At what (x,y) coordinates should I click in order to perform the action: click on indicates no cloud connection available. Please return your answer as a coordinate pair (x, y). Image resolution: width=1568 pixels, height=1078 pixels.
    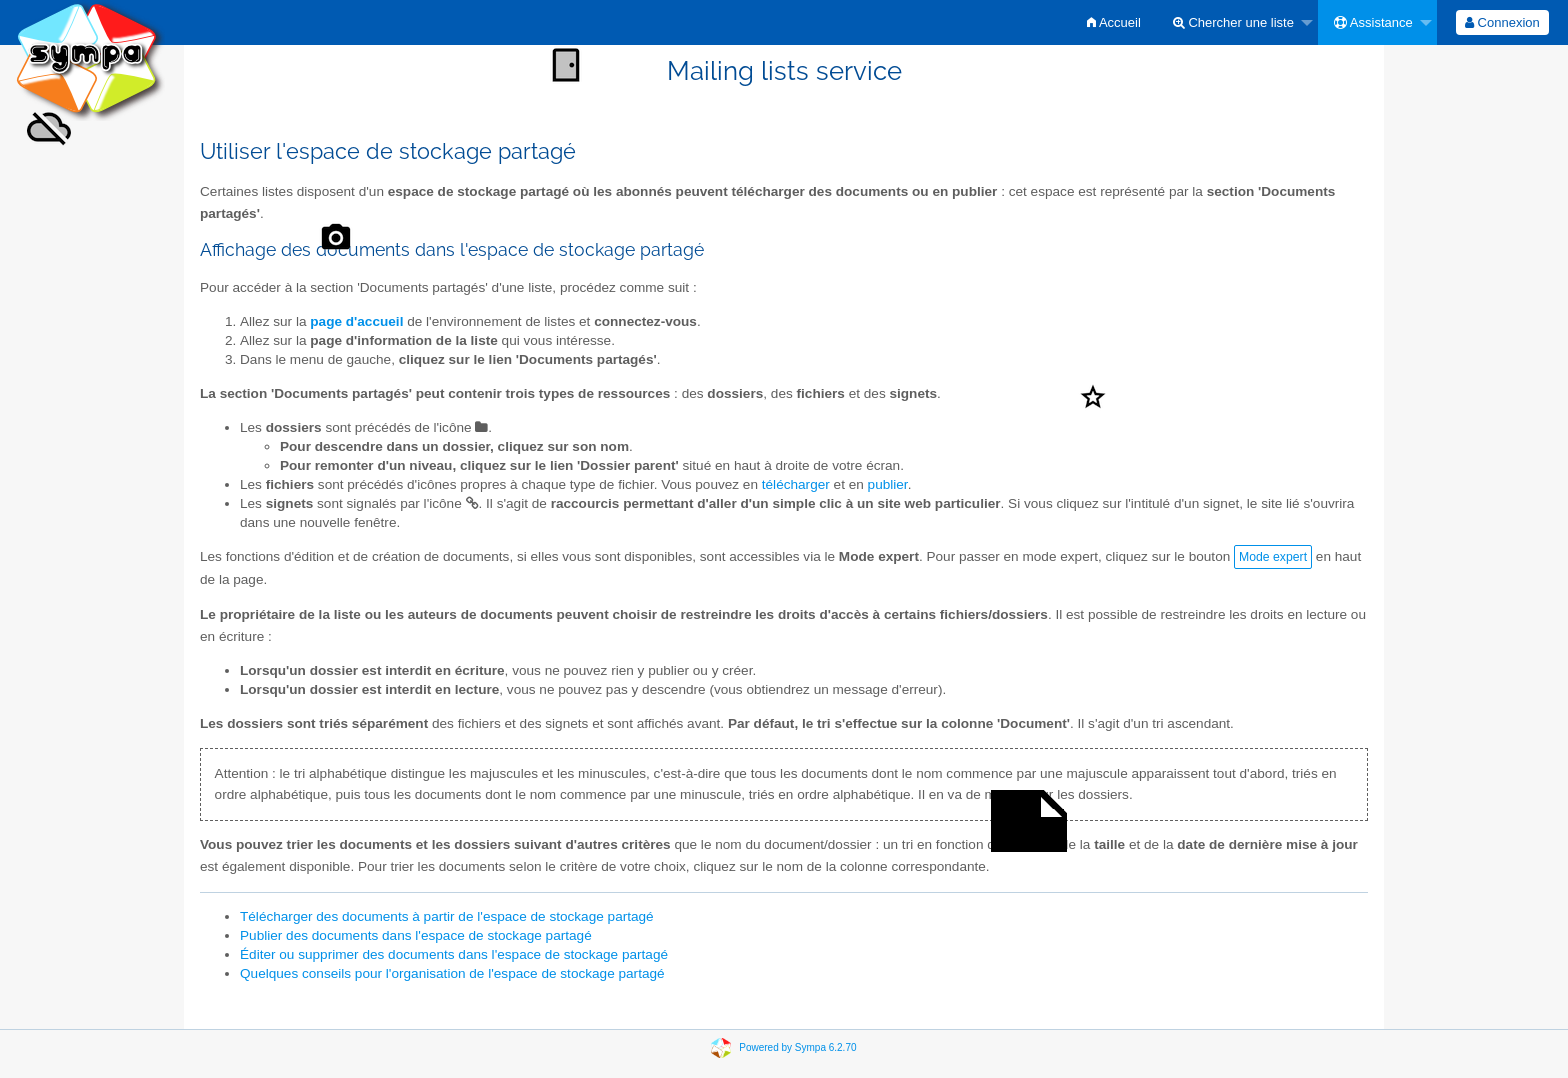
    Looking at the image, I should click on (49, 127).